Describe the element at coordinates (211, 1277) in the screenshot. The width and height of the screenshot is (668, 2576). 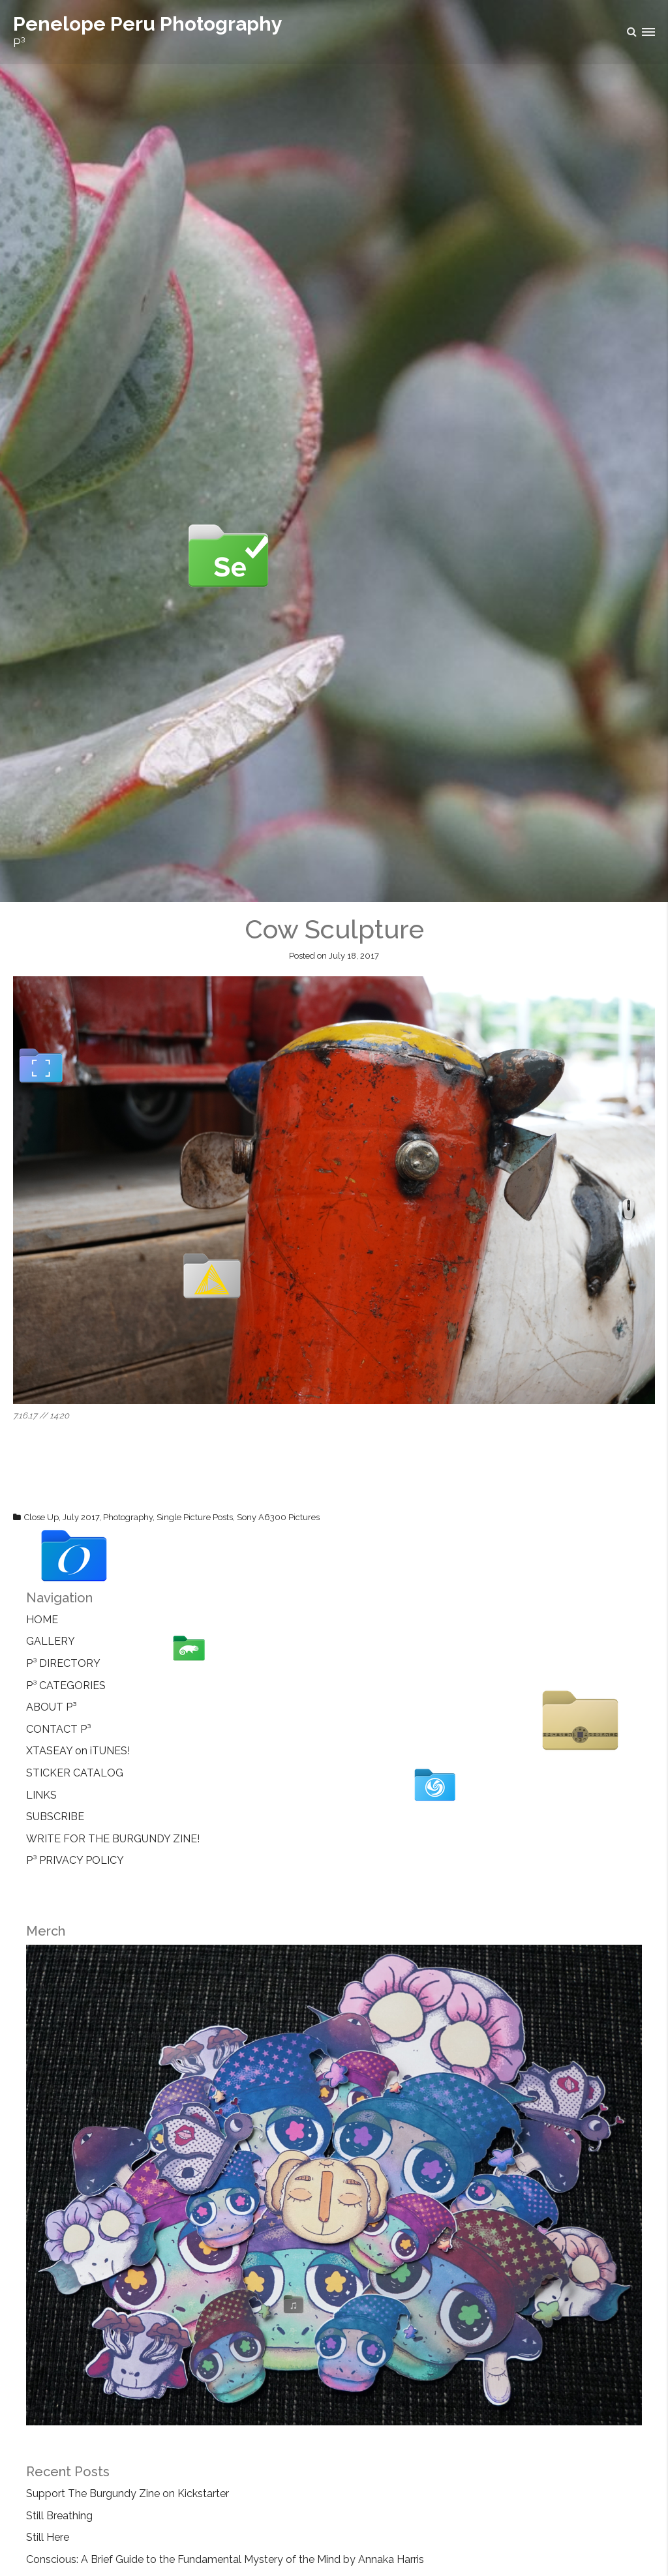
I see `open knime workflow projects folder` at that location.